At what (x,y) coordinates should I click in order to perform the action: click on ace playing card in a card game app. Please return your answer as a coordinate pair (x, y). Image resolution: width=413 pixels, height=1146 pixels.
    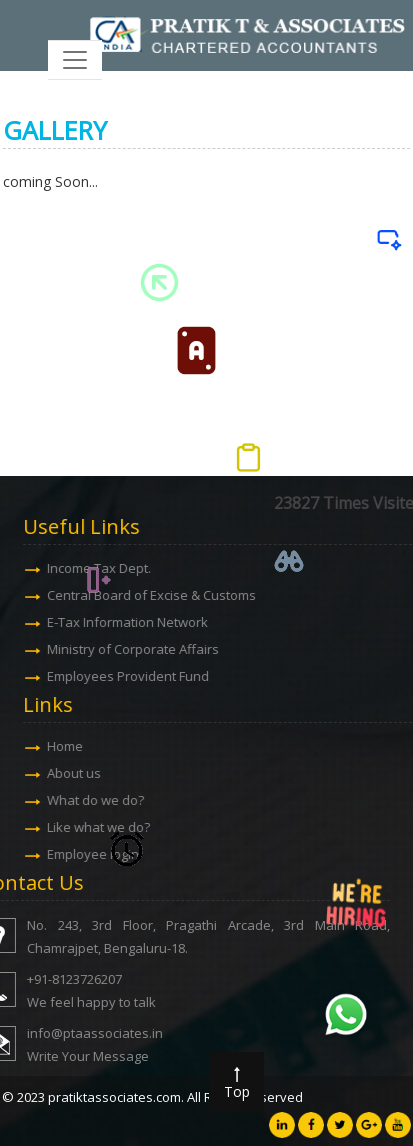
    Looking at the image, I should click on (196, 350).